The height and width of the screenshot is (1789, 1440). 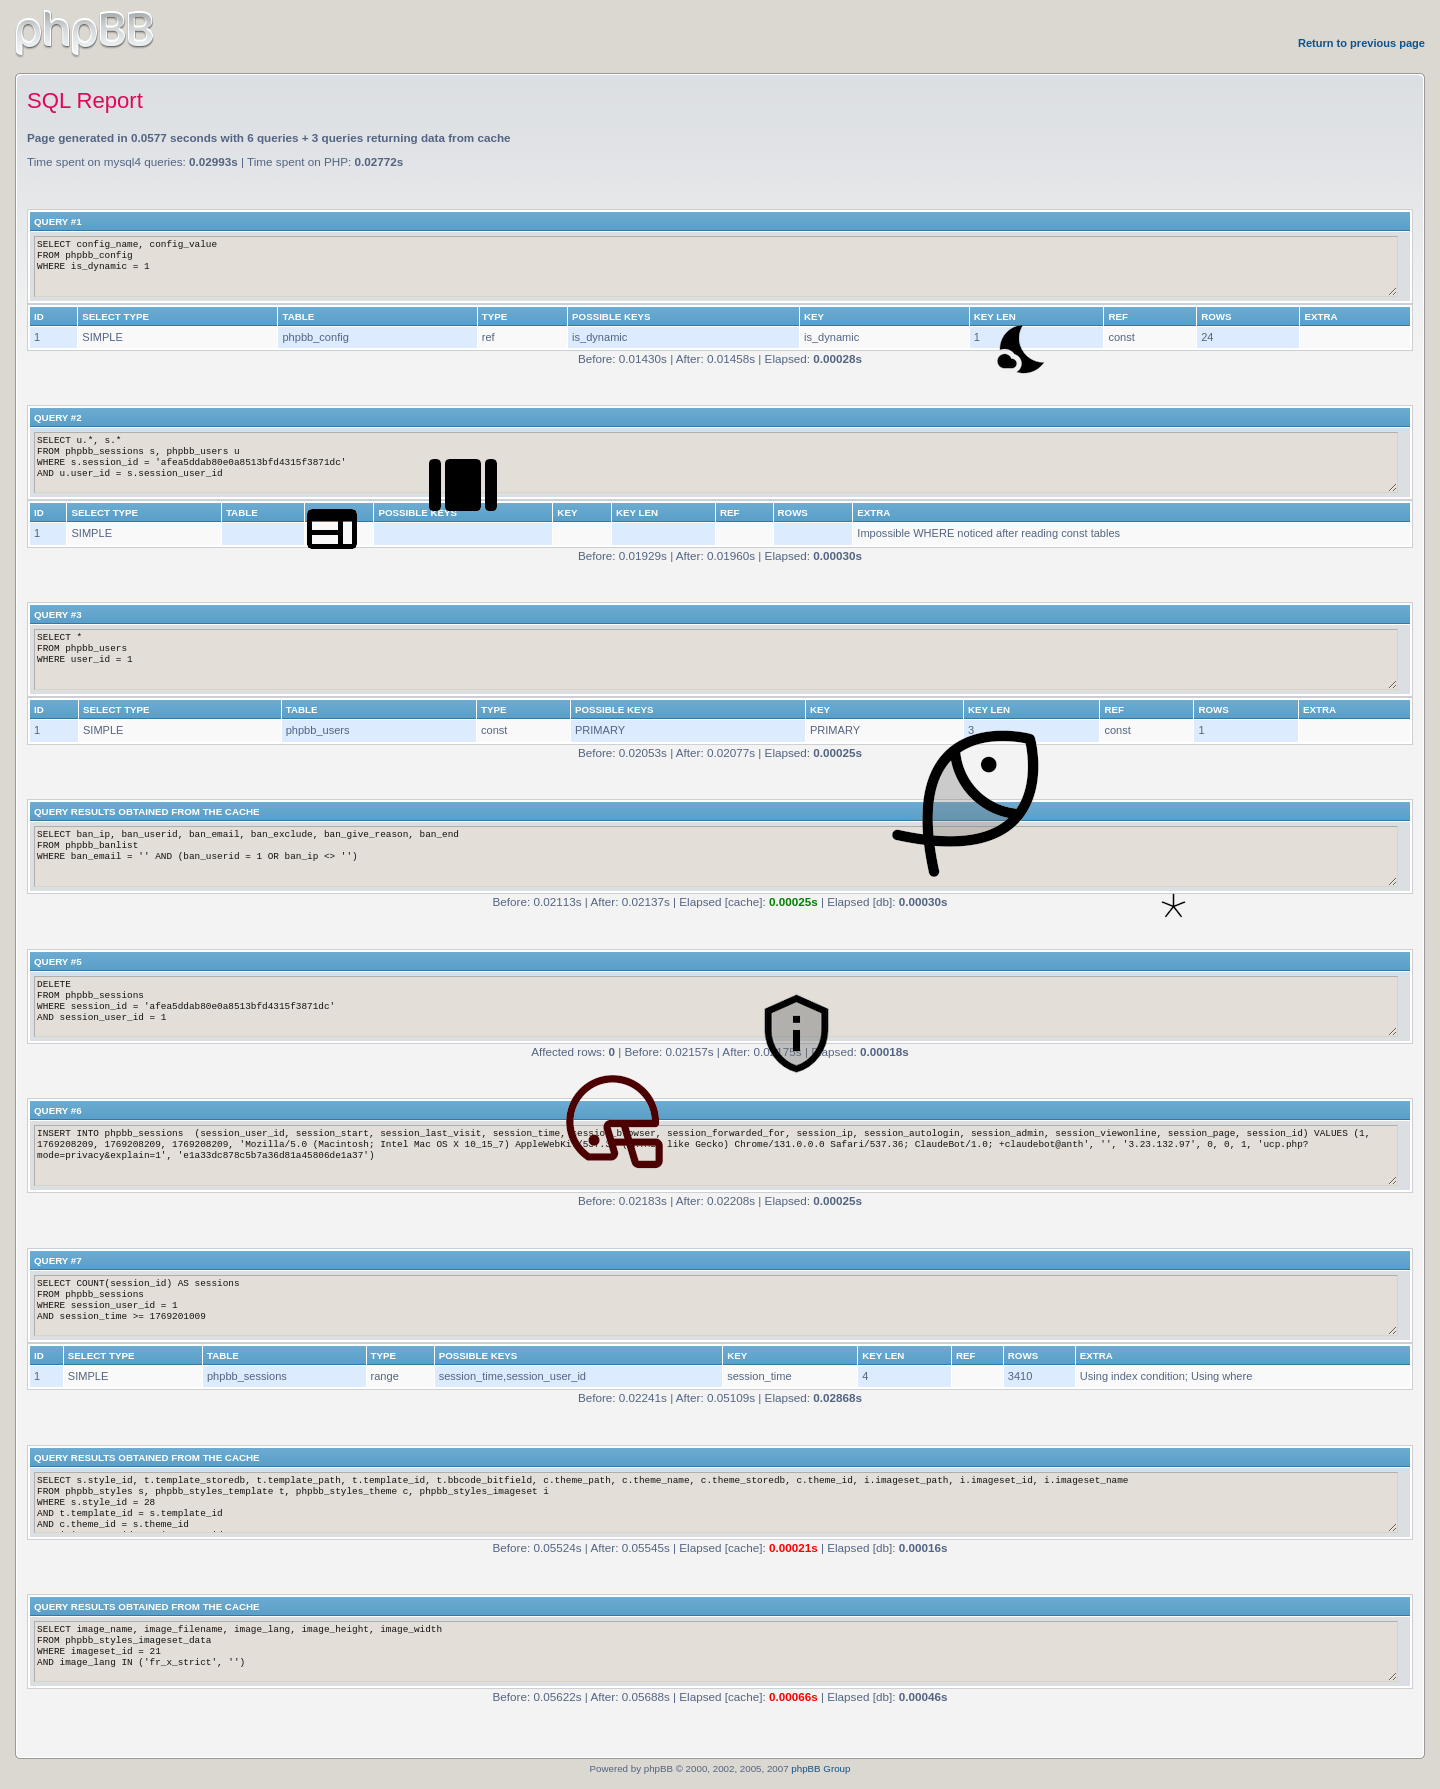 What do you see at coordinates (332, 529) in the screenshot?
I see `open web browser` at bounding box center [332, 529].